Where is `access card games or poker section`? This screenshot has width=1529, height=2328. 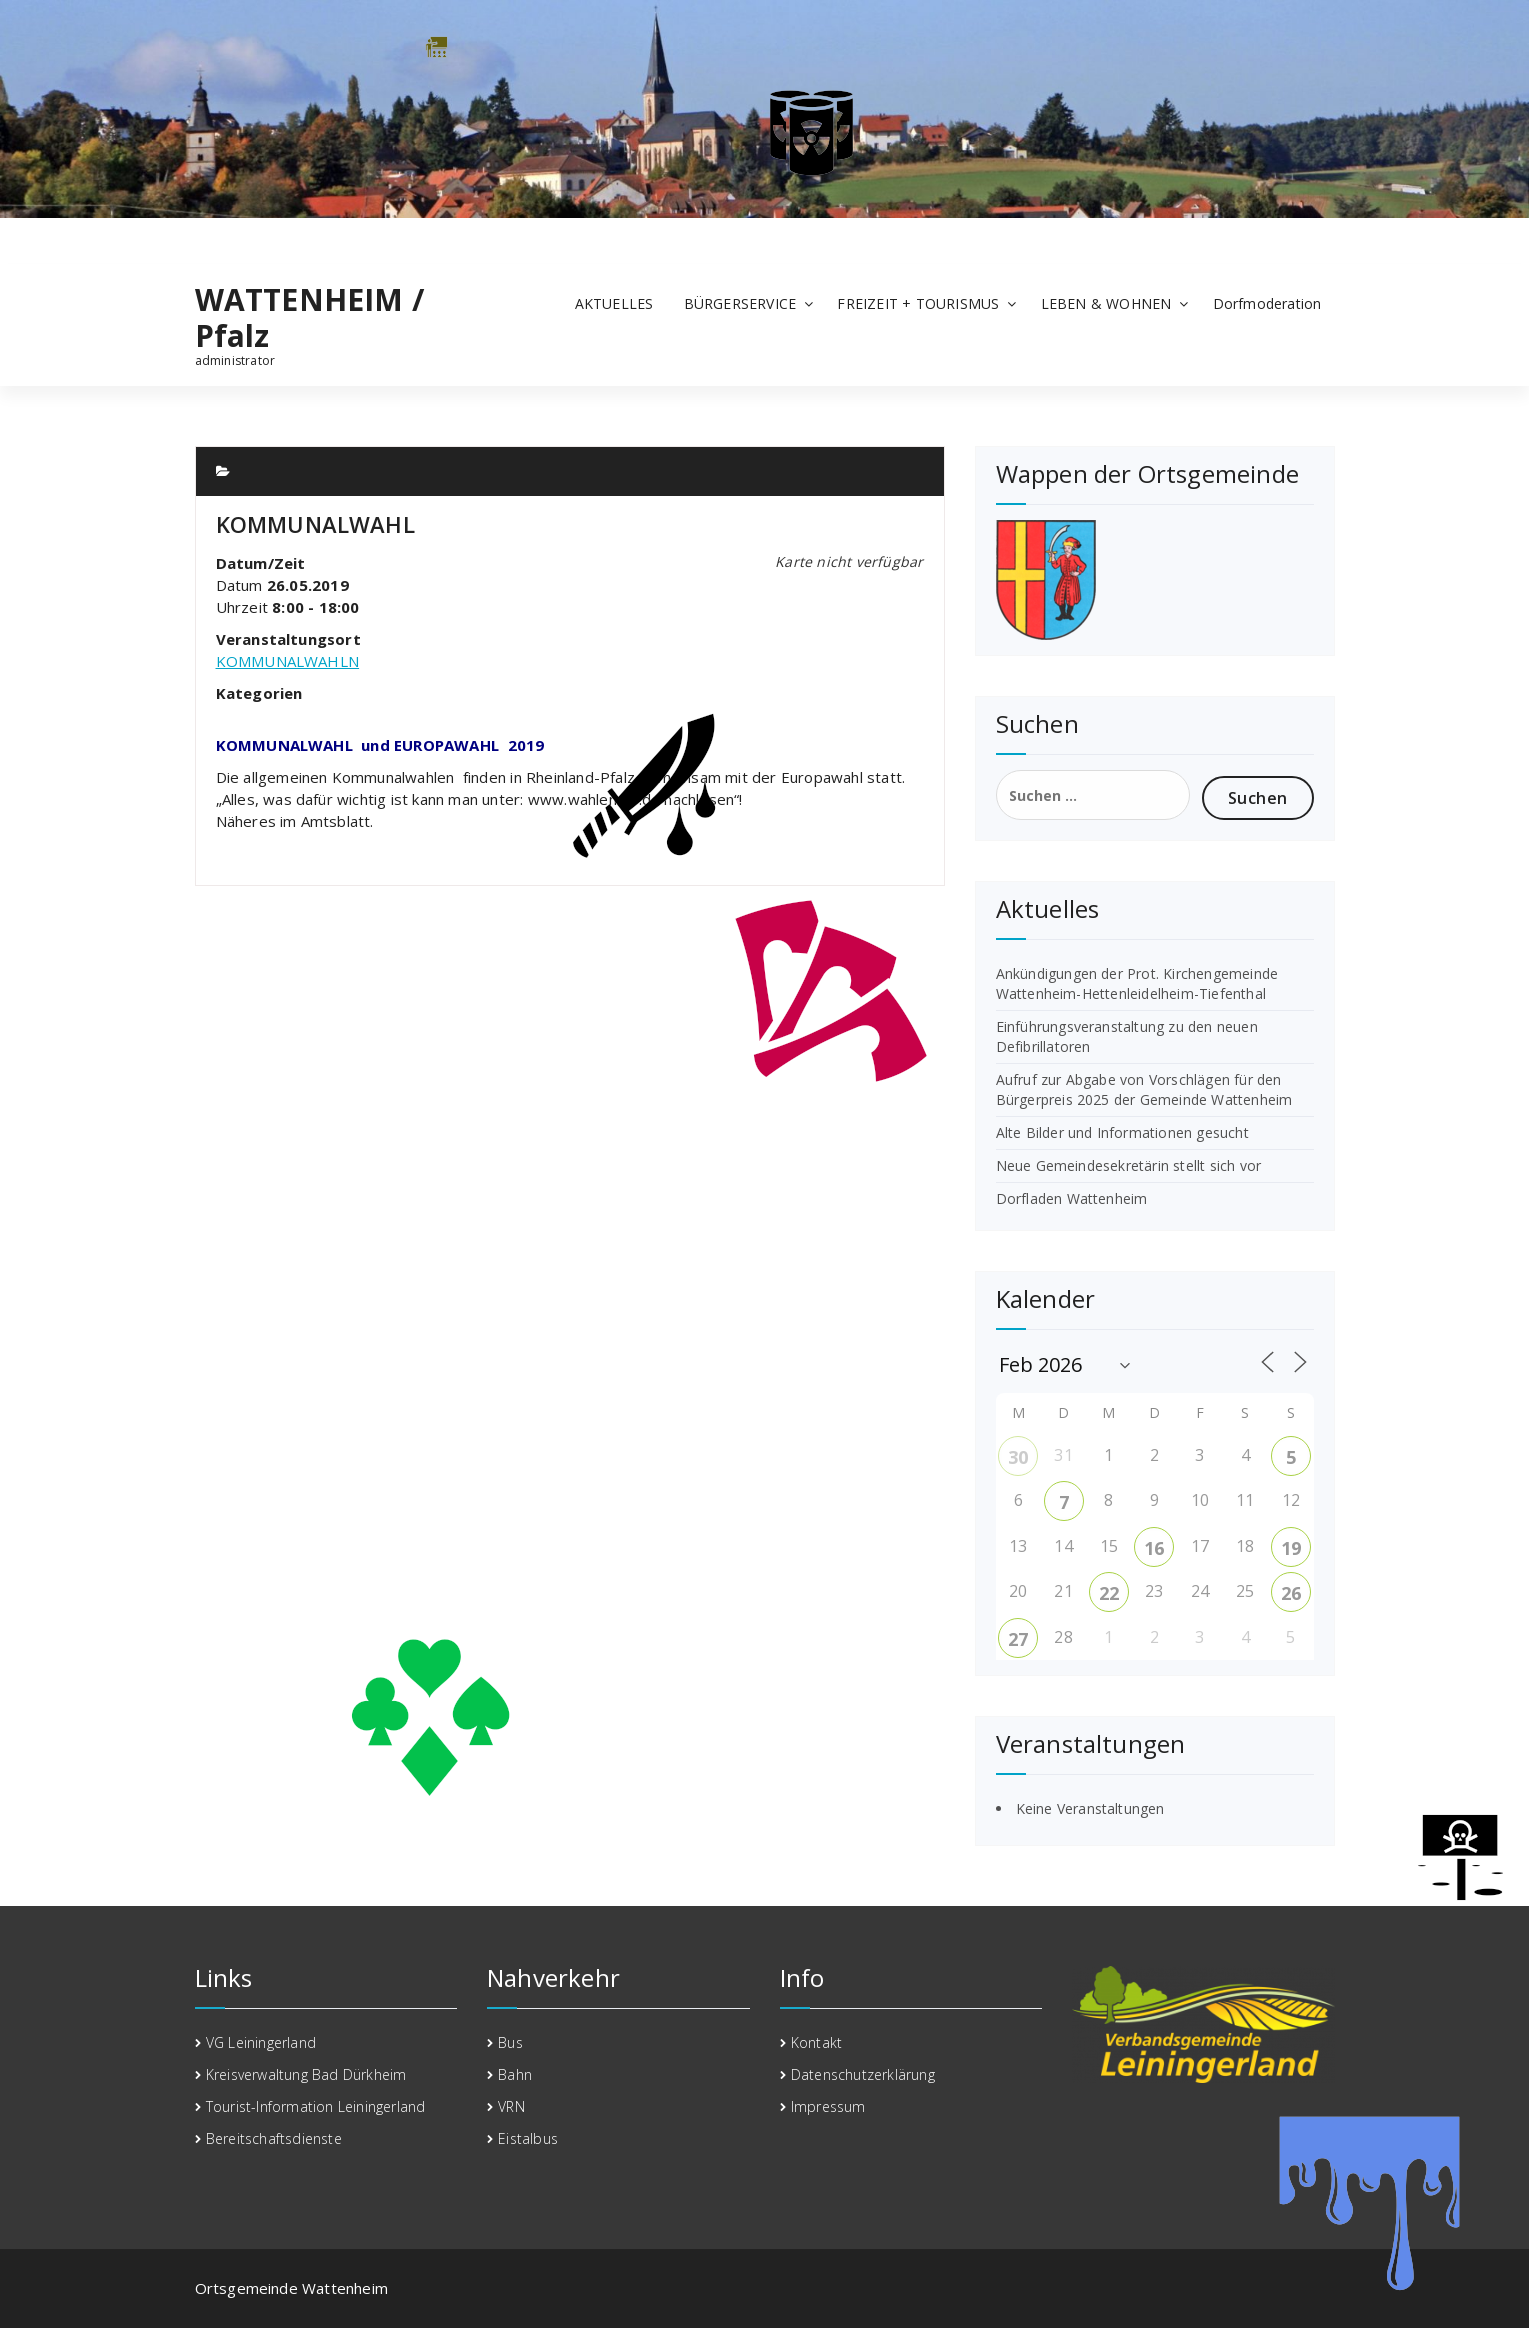 access card games or poker section is located at coordinates (430, 1717).